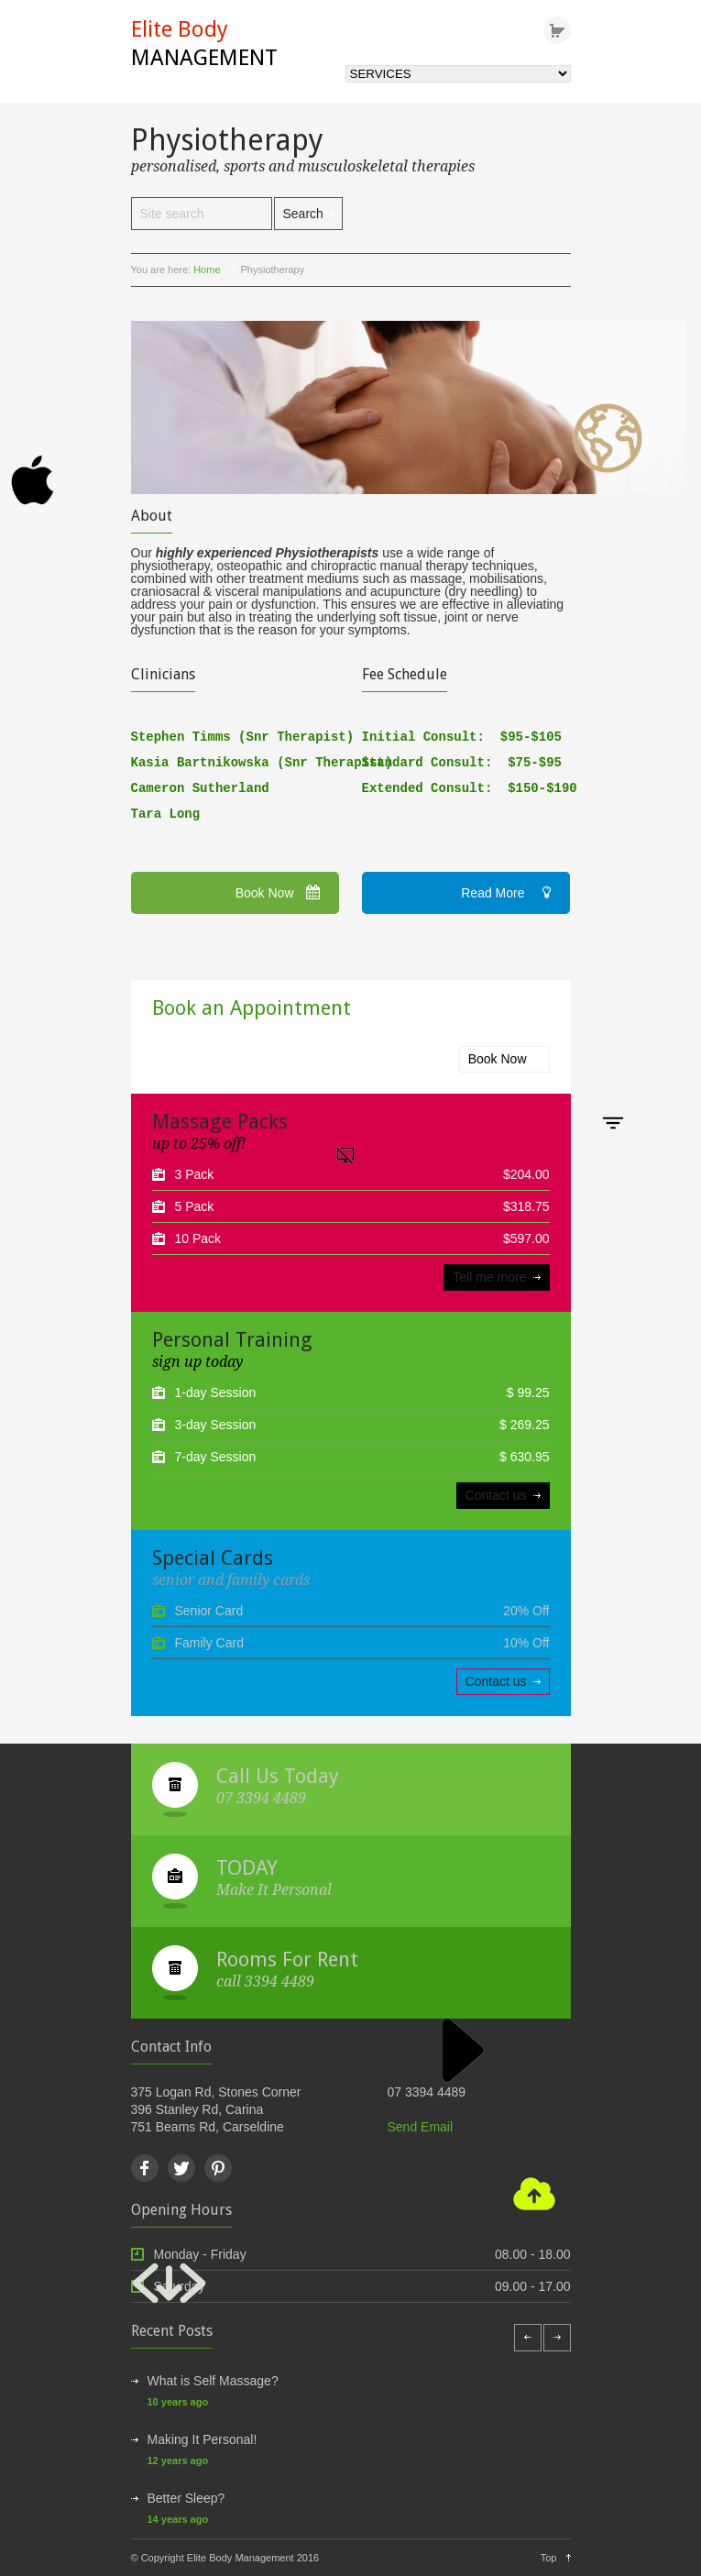 This screenshot has width=701, height=2576. What do you see at coordinates (608, 438) in the screenshot?
I see `switch to global or worldwide view` at bounding box center [608, 438].